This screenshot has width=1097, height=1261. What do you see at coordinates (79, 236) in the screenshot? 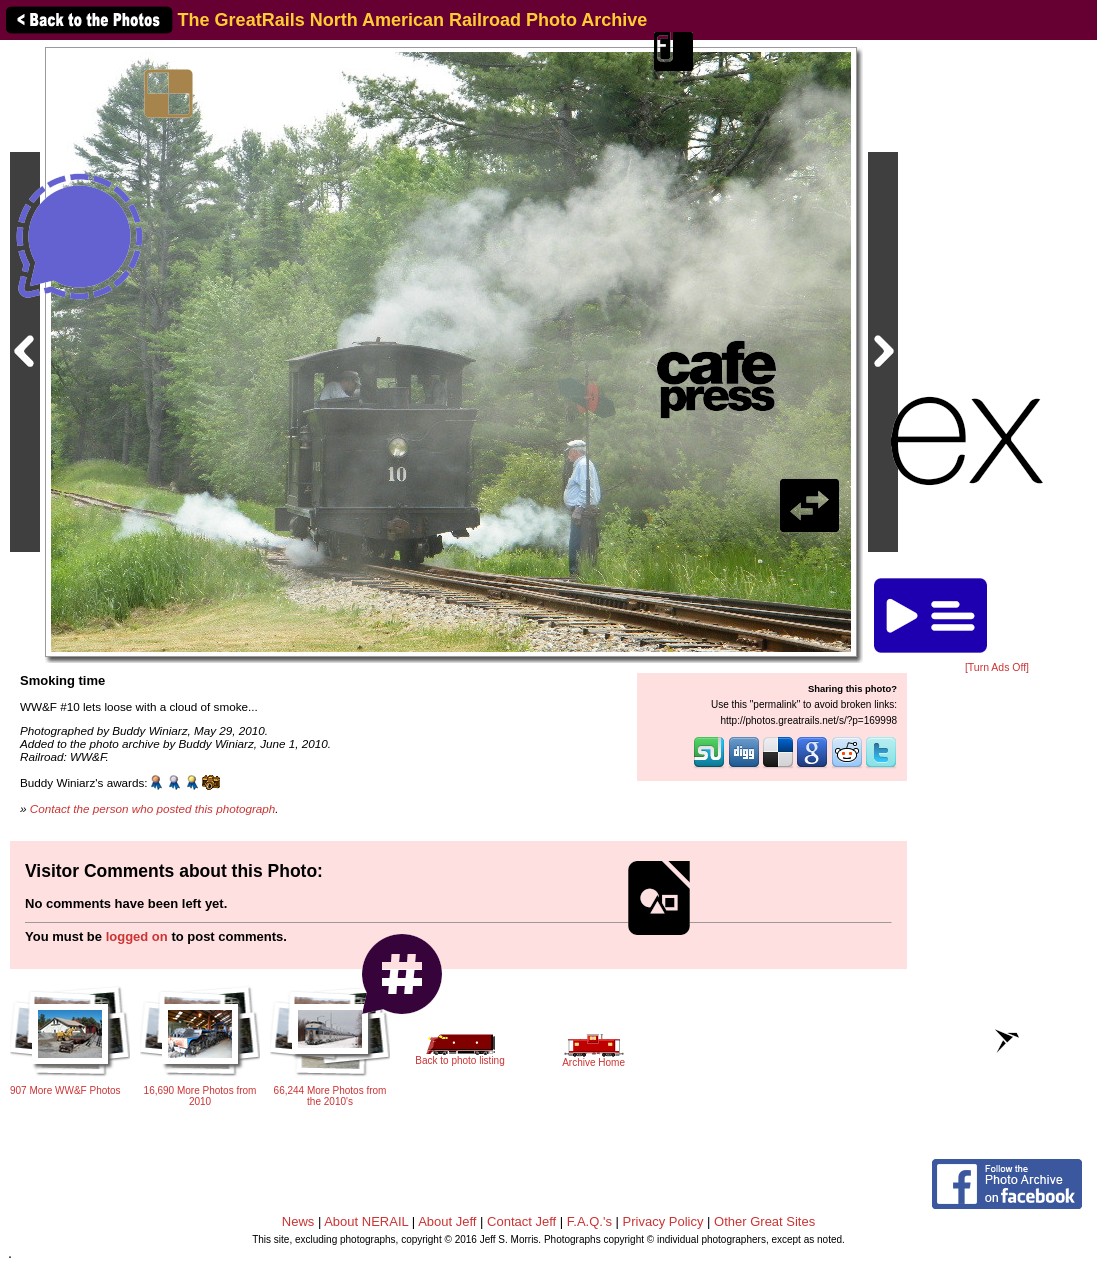
I see `open signal messenger app` at bounding box center [79, 236].